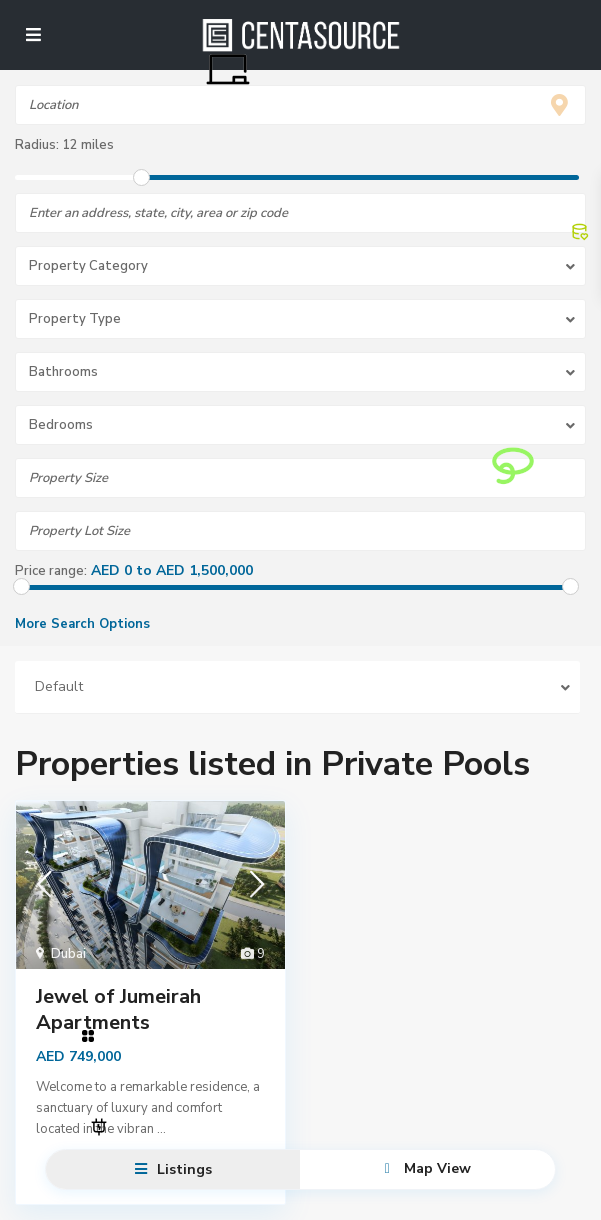 The height and width of the screenshot is (1220, 601). What do you see at coordinates (228, 70) in the screenshot?
I see `access whiteboard or presentation mode` at bounding box center [228, 70].